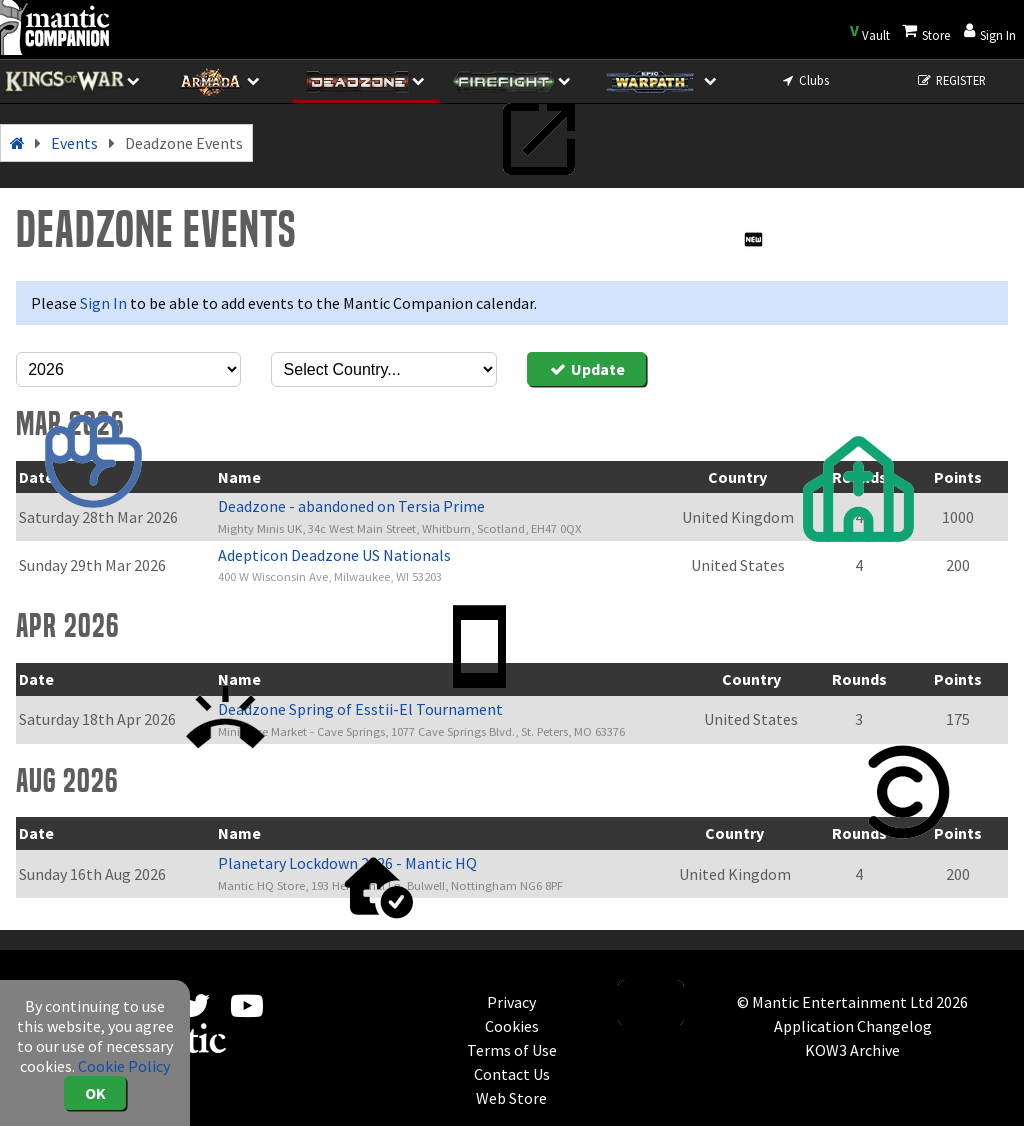 This screenshot has height=1126, width=1024. I want to click on open link in a new tab or window, so click(539, 139).